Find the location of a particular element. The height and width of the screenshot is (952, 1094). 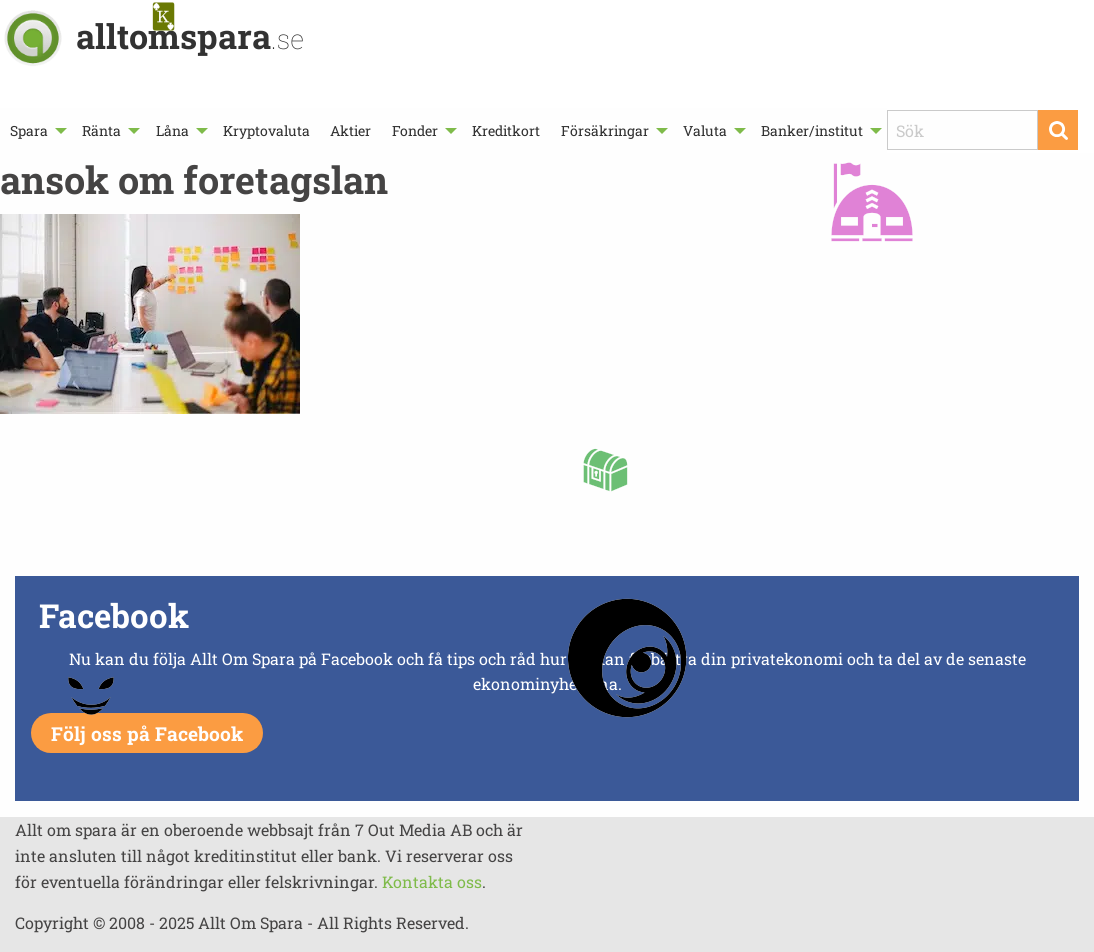

access military barracks or troop housing is located at coordinates (872, 203).